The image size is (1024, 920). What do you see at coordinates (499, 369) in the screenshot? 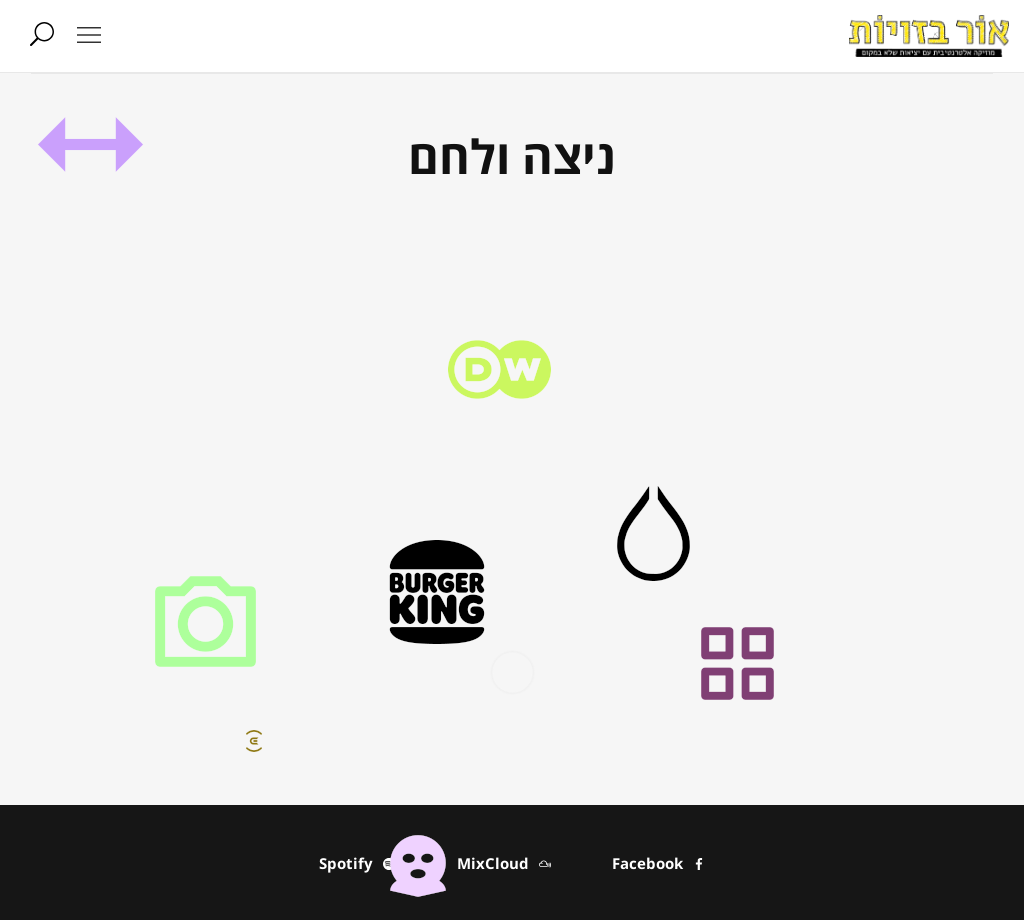
I see `open the Deutsche Welle news app` at bounding box center [499, 369].